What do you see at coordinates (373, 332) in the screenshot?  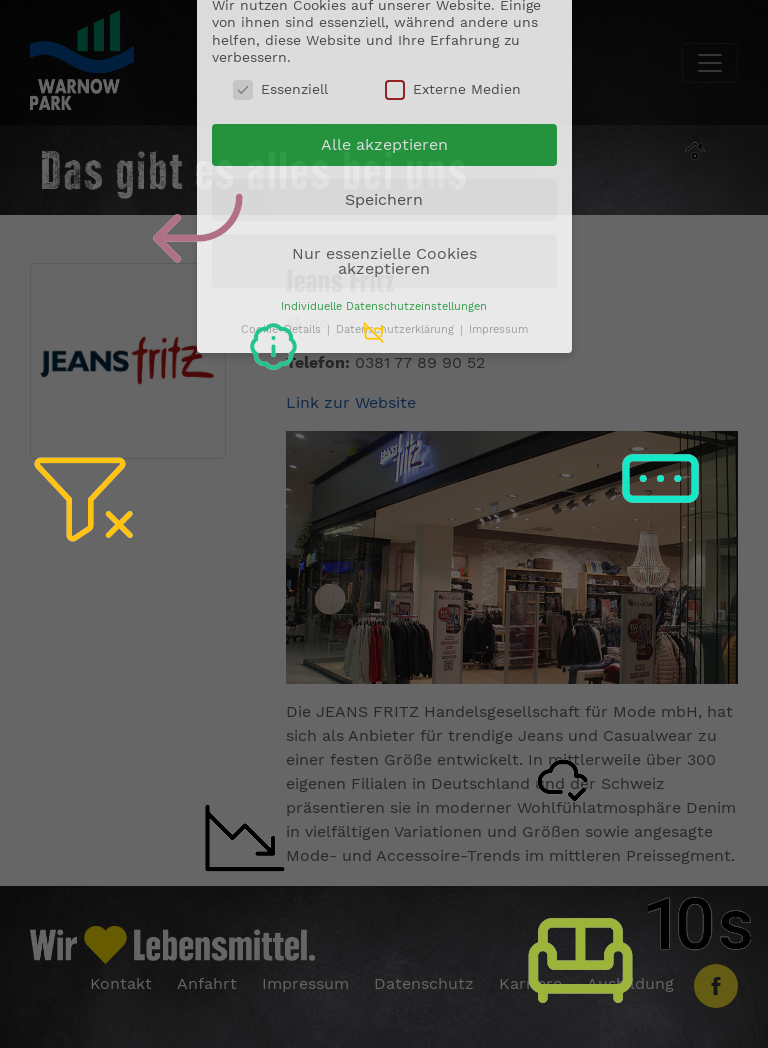 I see `do not wash or laundry not available` at bounding box center [373, 332].